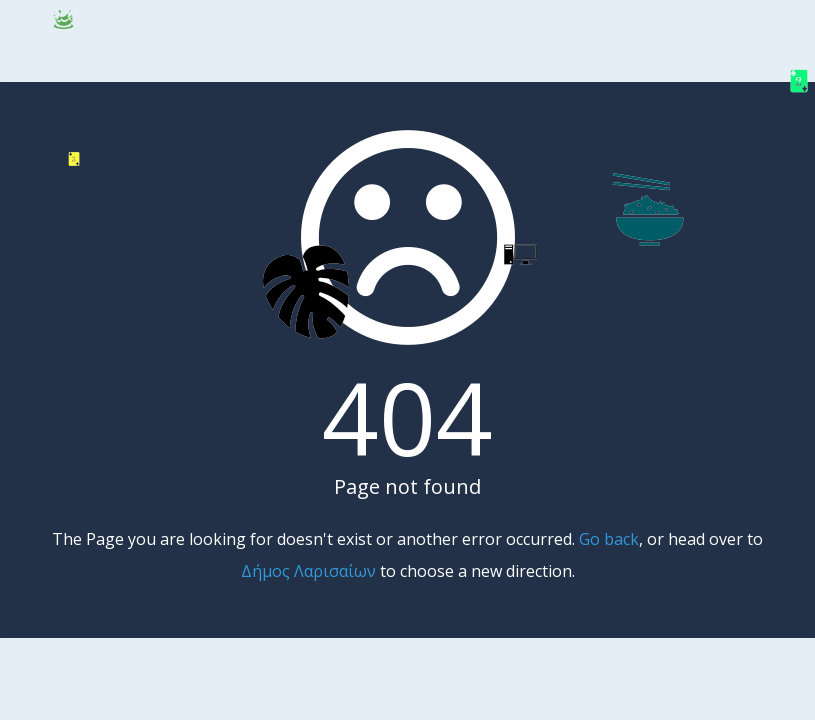 The width and height of the screenshot is (815, 720). What do you see at coordinates (650, 209) in the screenshot?
I see `browse asian cuisine or rice dishes` at bounding box center [650, 209].